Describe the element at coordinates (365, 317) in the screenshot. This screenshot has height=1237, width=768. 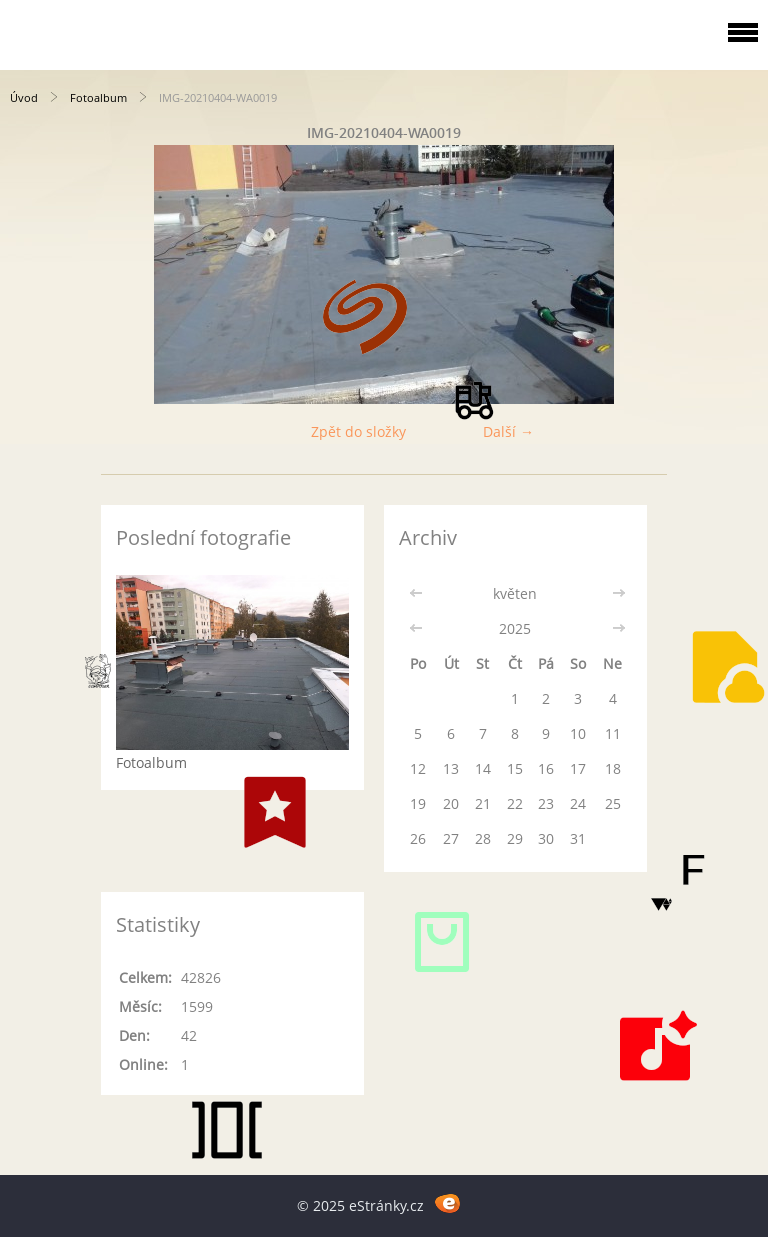
I see `seagate brand logo` at that location.